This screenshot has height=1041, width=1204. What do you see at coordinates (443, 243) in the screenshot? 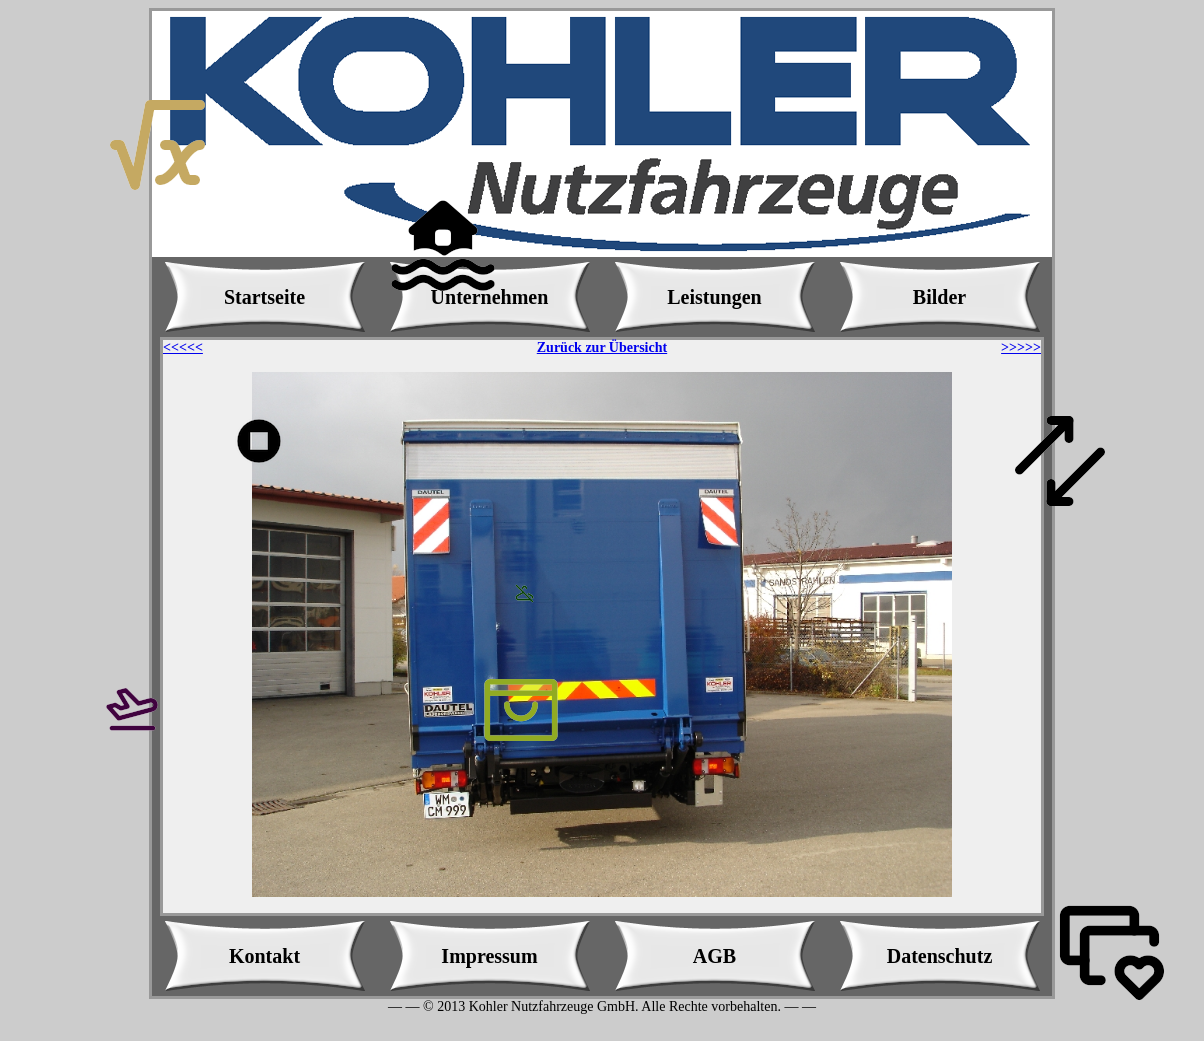
I see `indicates flood warning or water damage alert` at bounding box center [443, 243].